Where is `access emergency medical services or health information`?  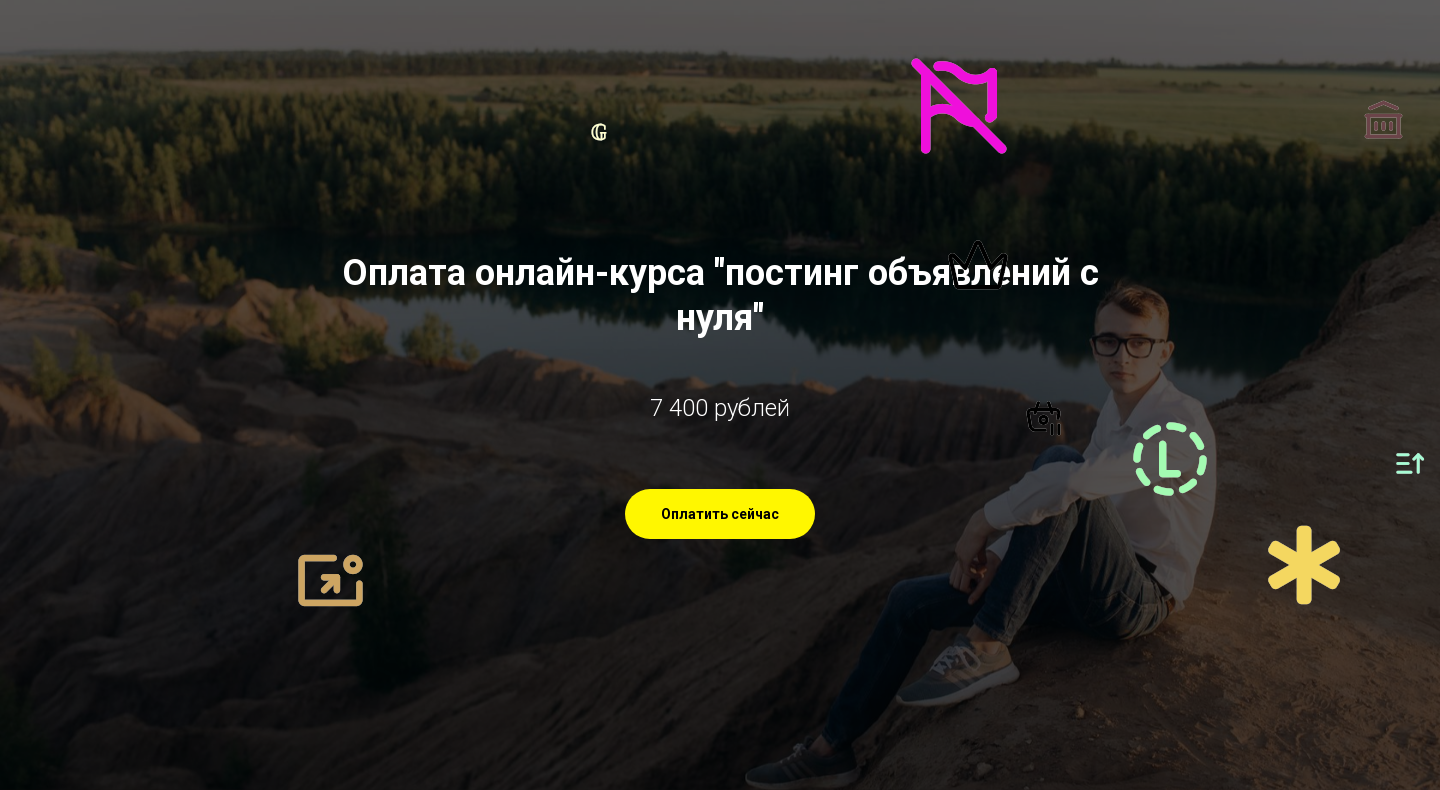 access emergency medical services or health information is located at coordinates (1304, 565).